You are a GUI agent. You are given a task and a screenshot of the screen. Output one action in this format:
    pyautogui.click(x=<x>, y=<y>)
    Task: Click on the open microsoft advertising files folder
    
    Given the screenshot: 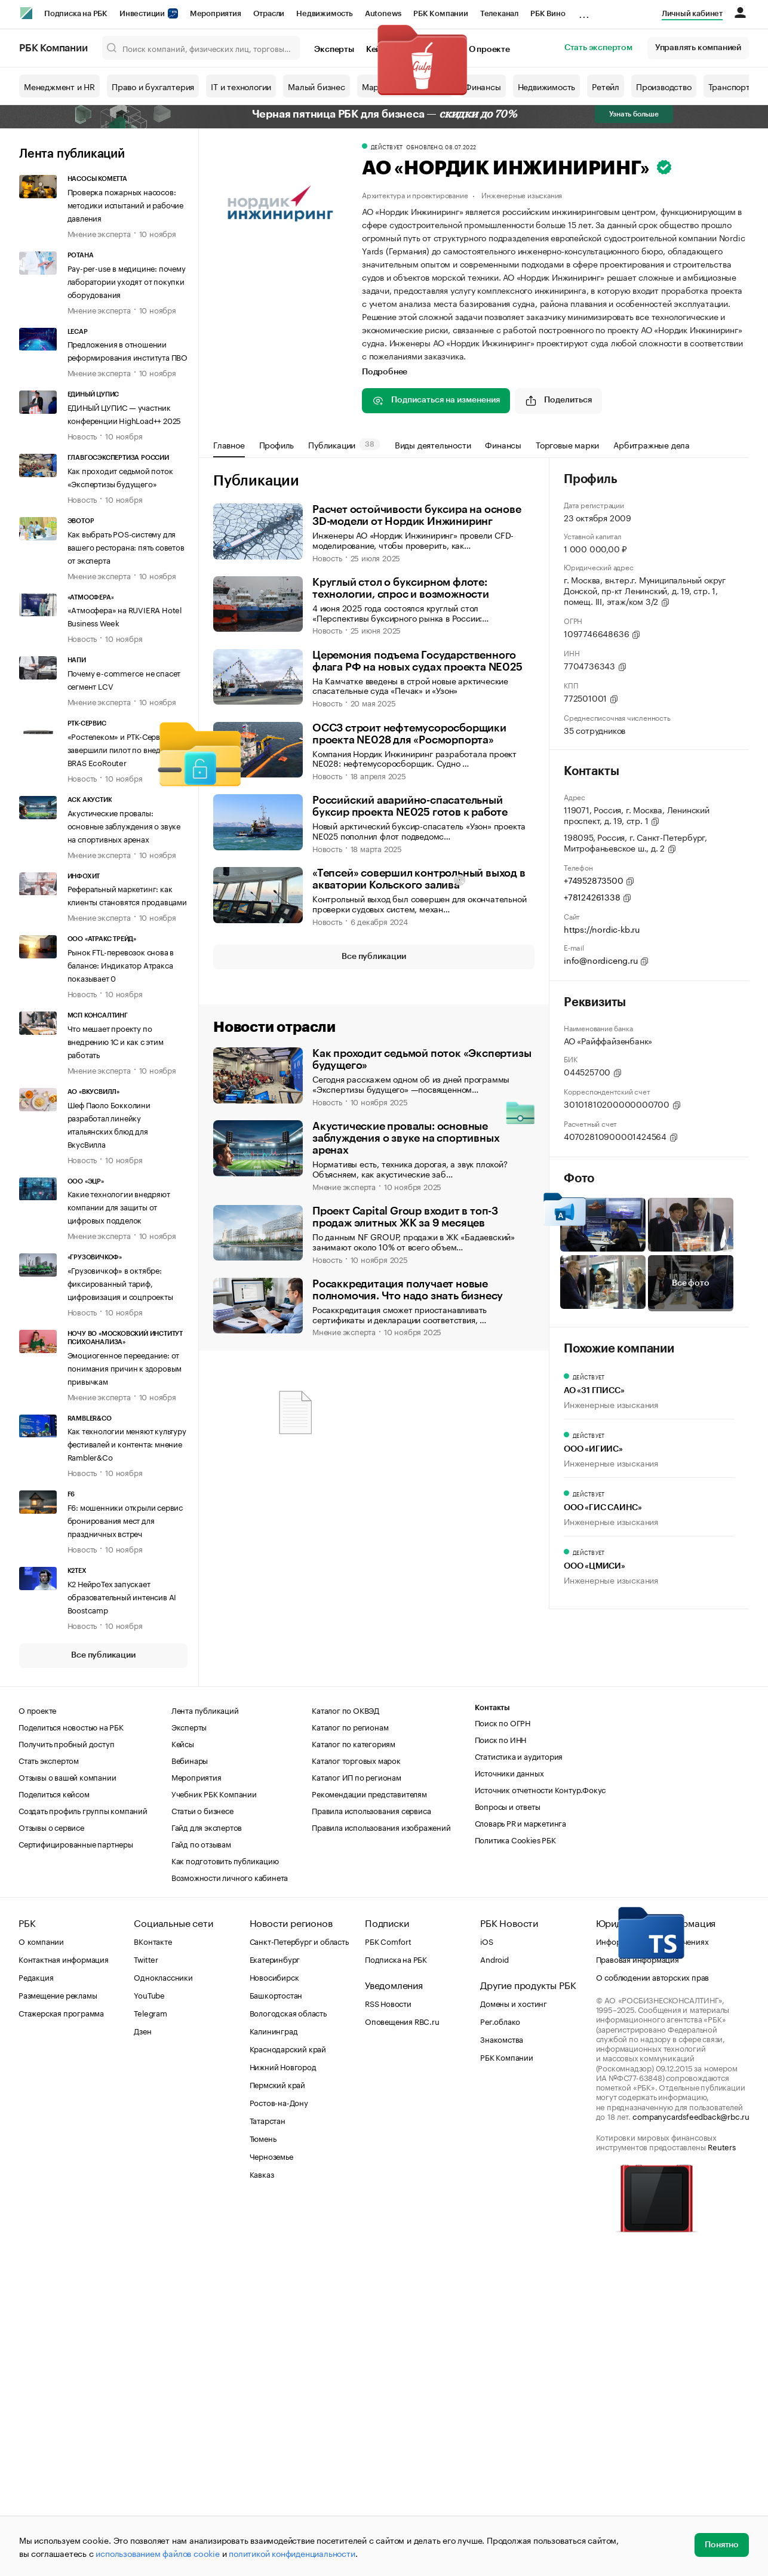 What is the action you would take?
    pyautogui.click(x=564, y=1210)
    